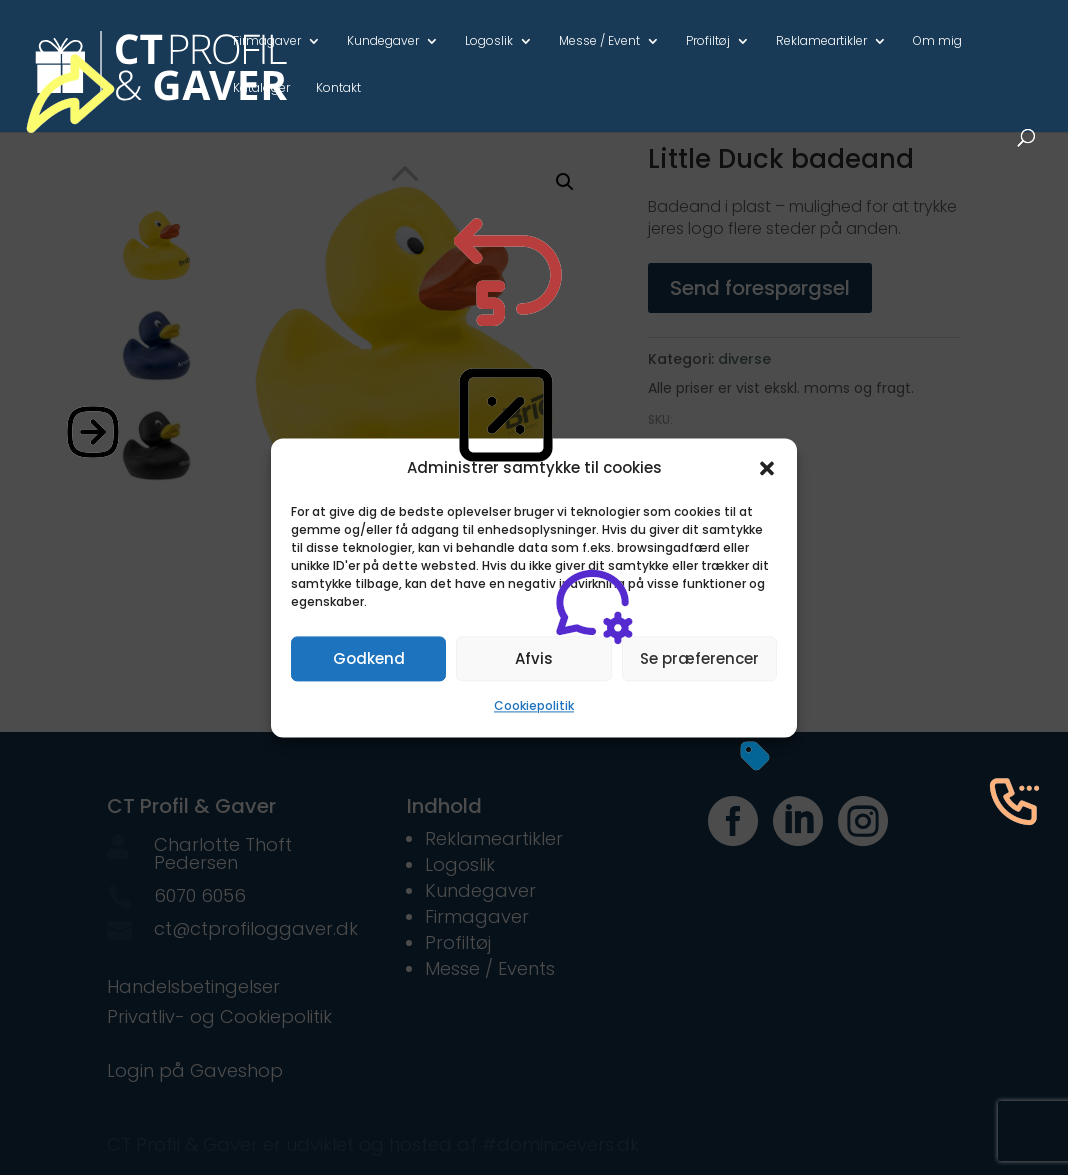  I want to click on share content with others, so click(70, 93).